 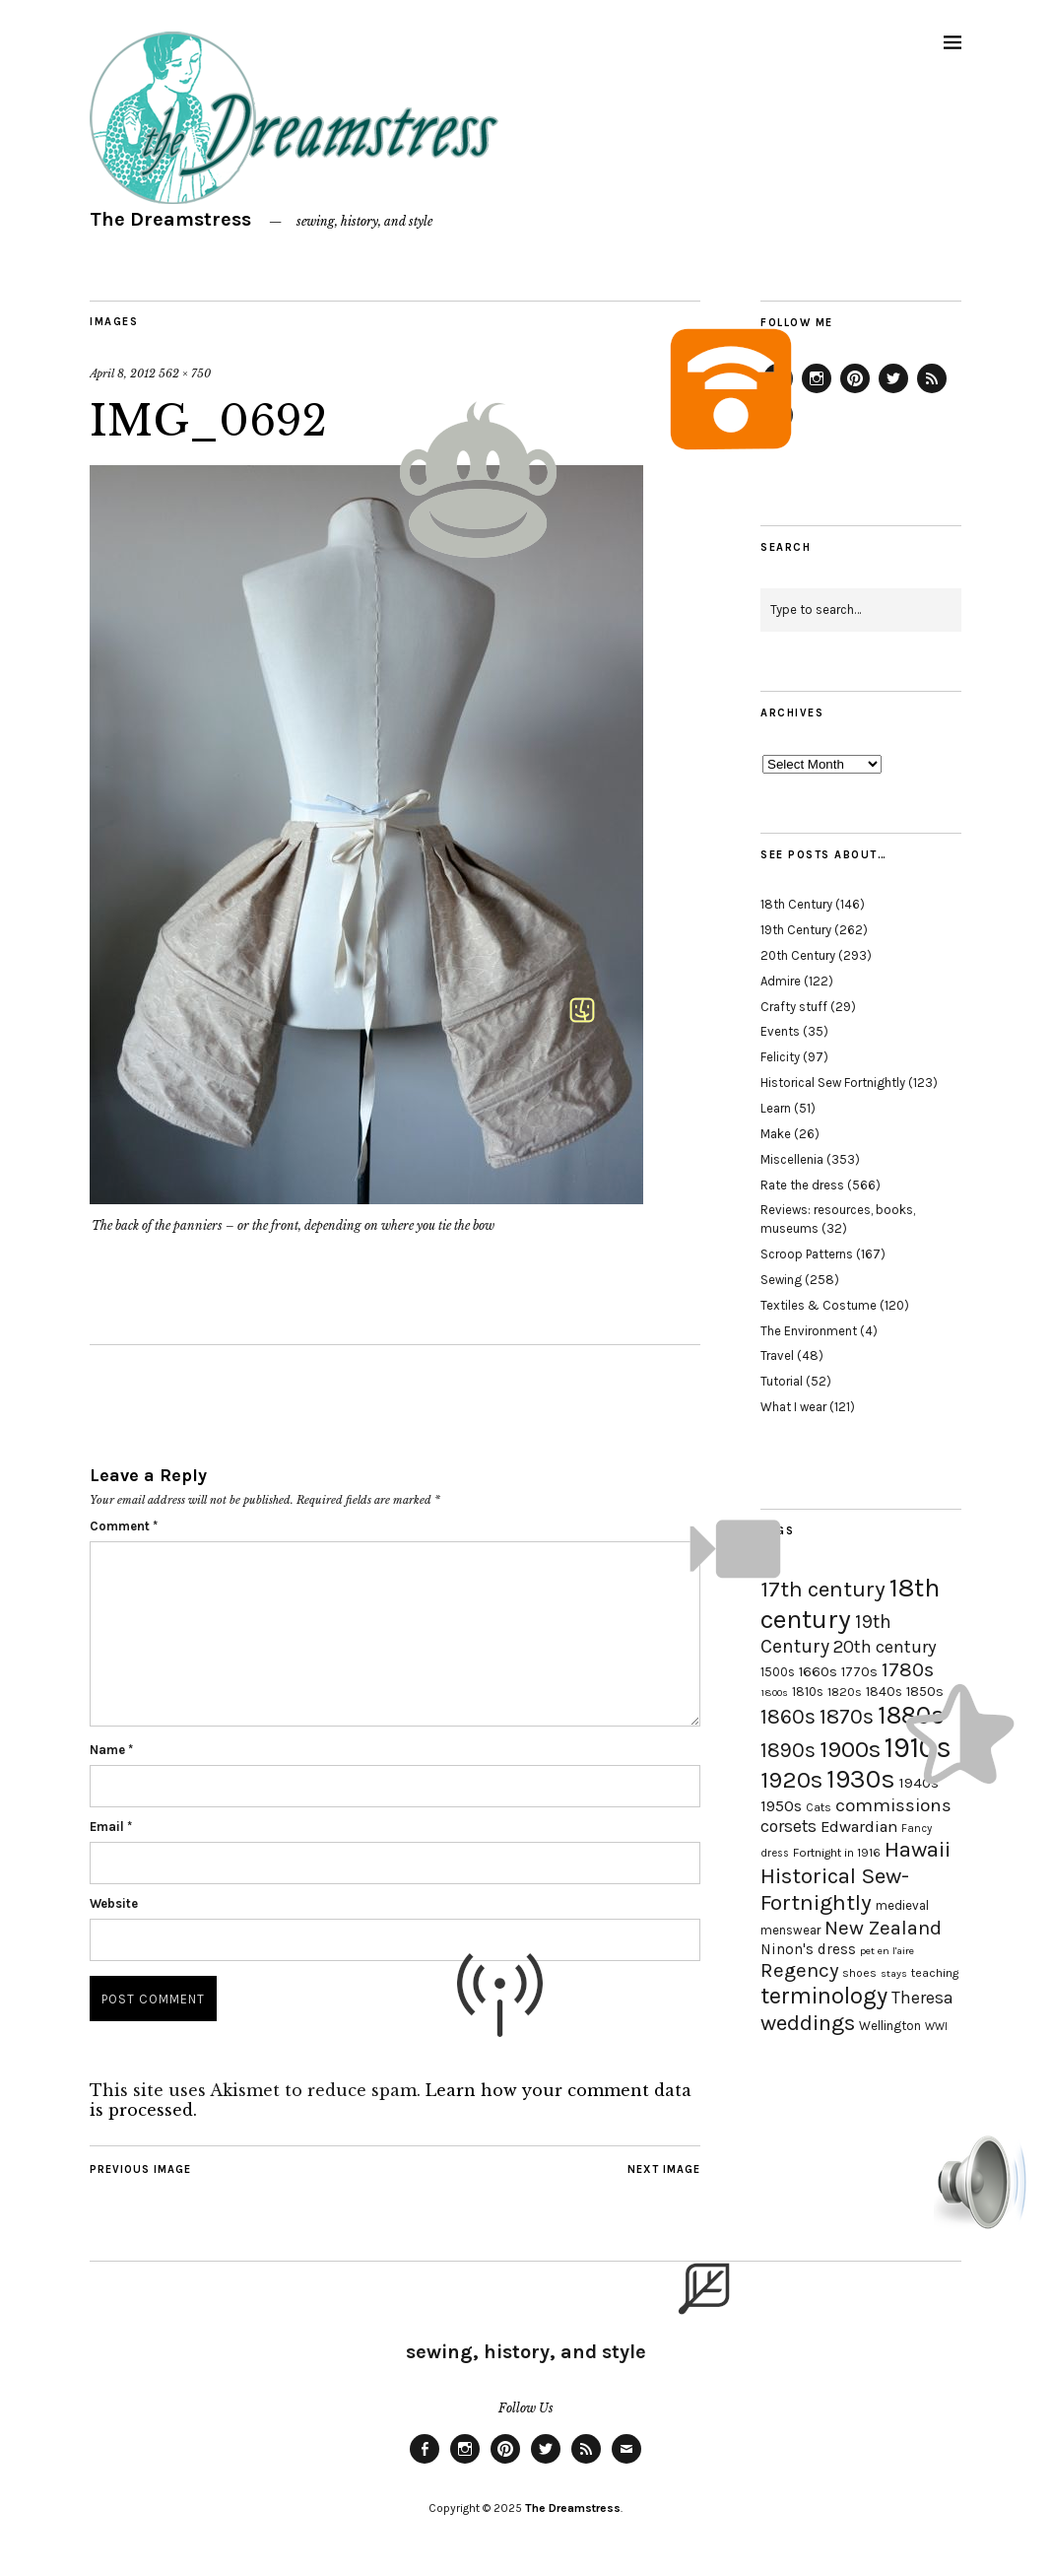 I want to click on open file manager, so click(x=582, y=1010).